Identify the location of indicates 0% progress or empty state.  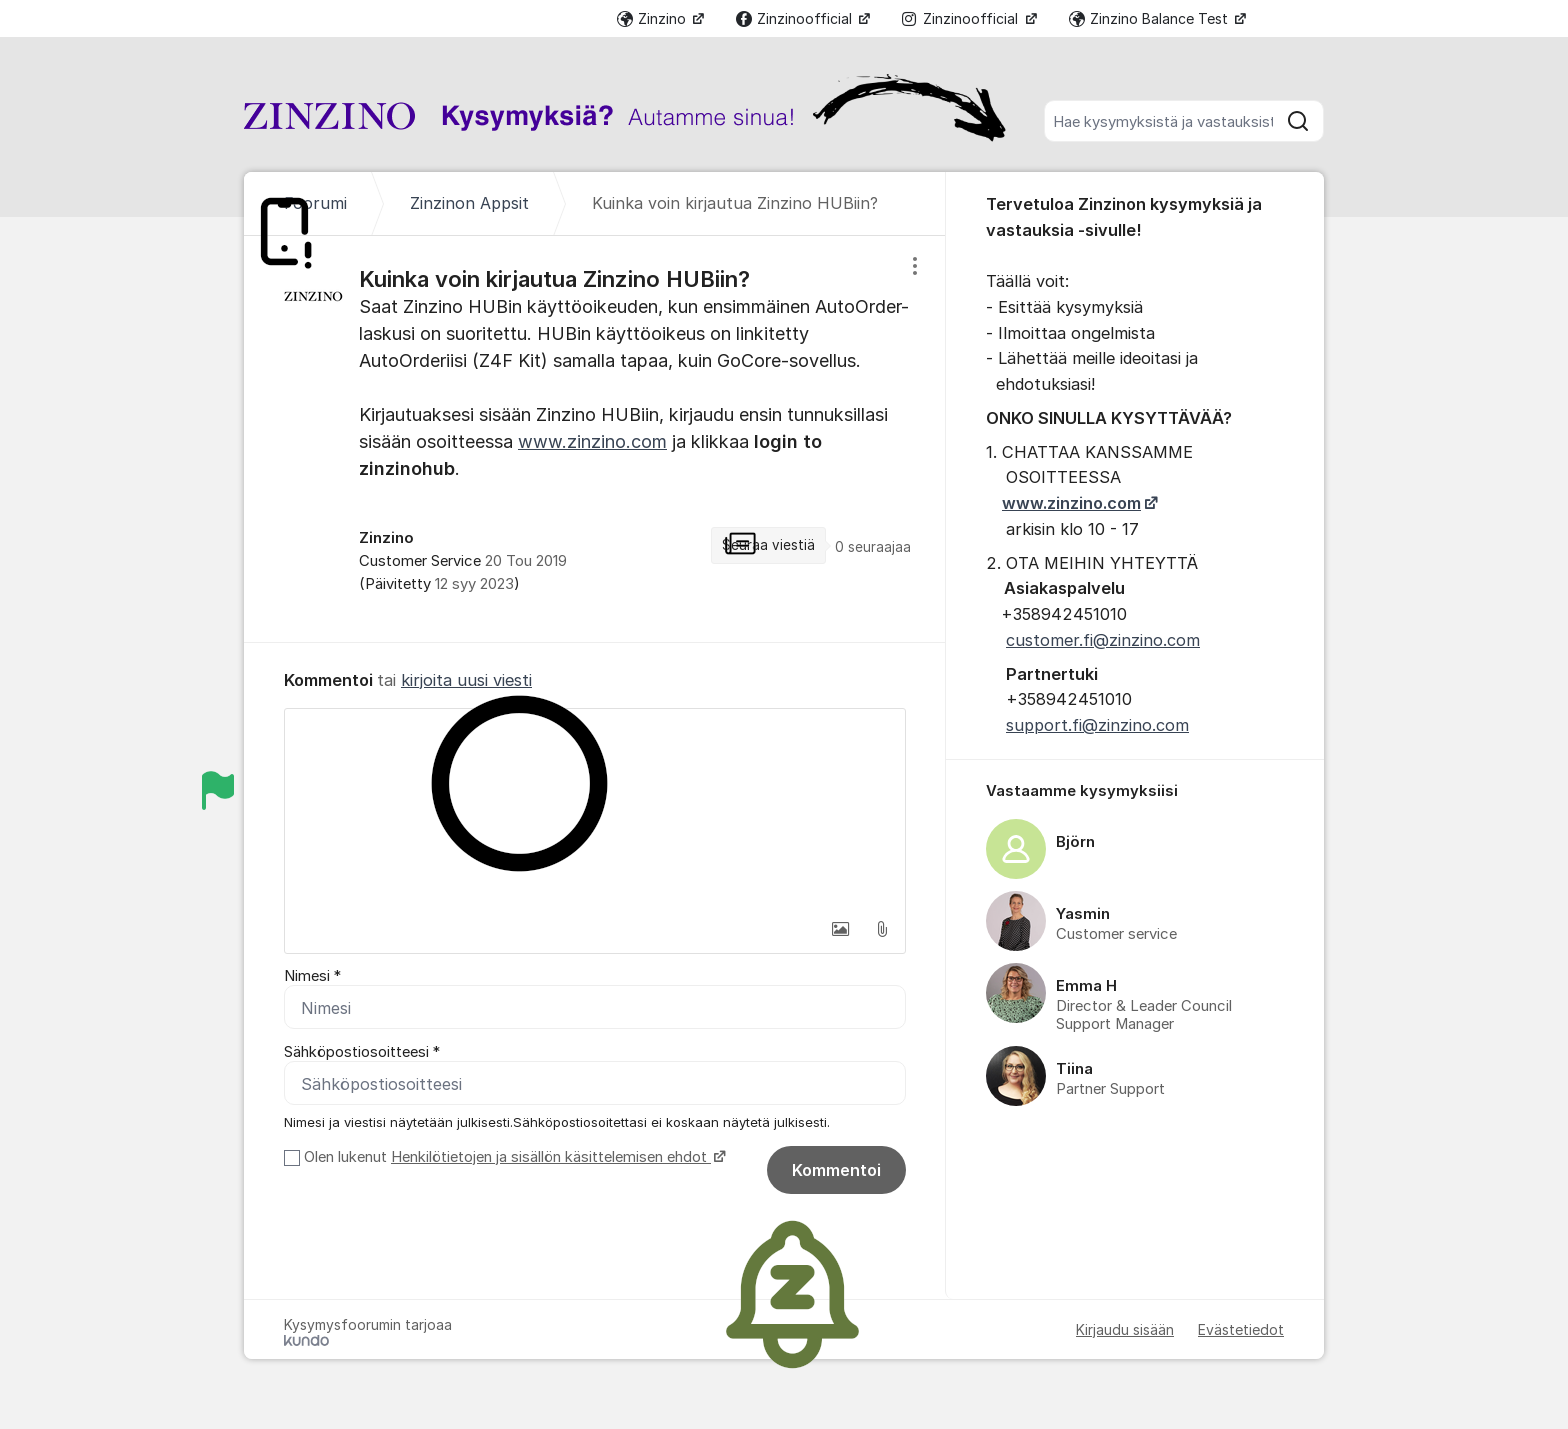
(519, 783).